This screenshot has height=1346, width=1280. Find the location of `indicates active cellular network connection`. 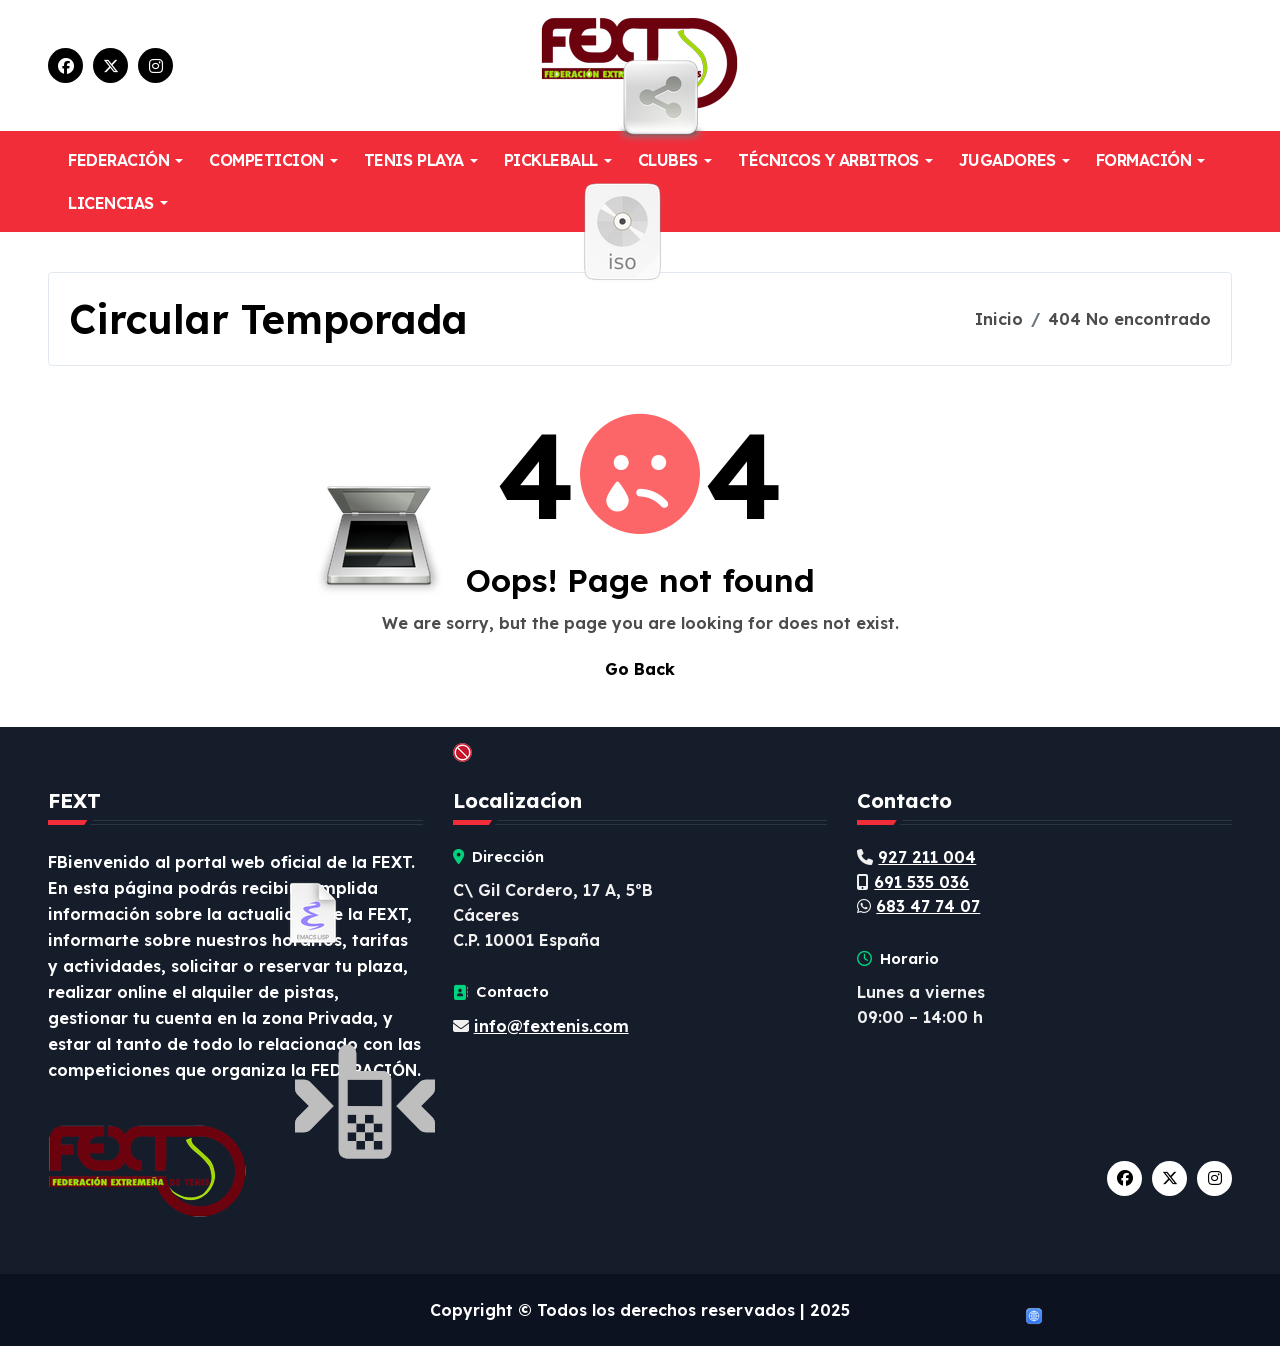

indicates active cellular network connection is located at coordinates (365, 1106).